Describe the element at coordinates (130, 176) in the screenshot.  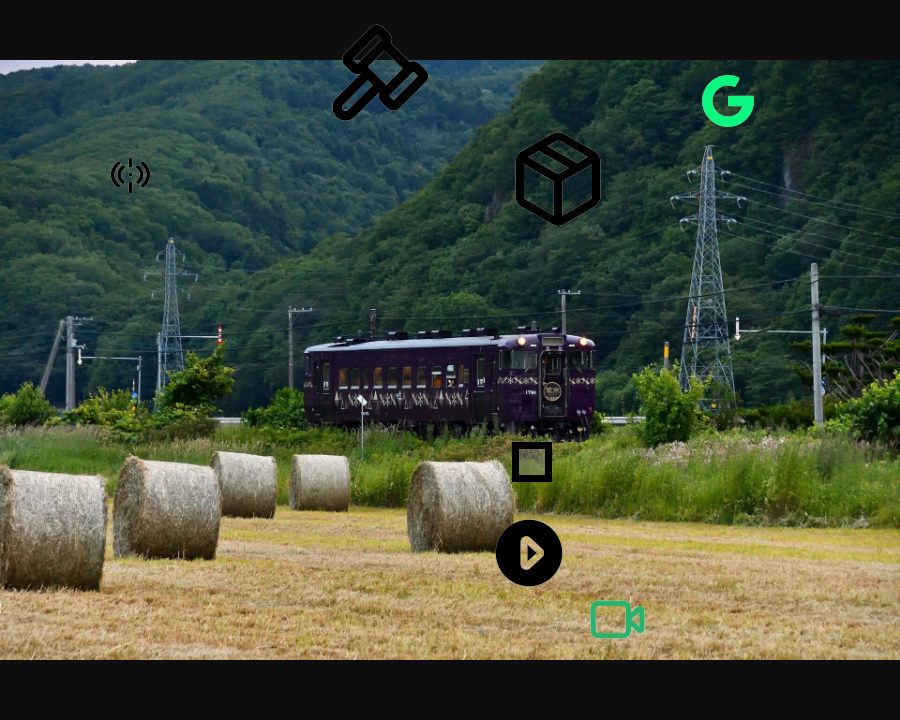
I see `shake to activate or trigger an action` at that location.